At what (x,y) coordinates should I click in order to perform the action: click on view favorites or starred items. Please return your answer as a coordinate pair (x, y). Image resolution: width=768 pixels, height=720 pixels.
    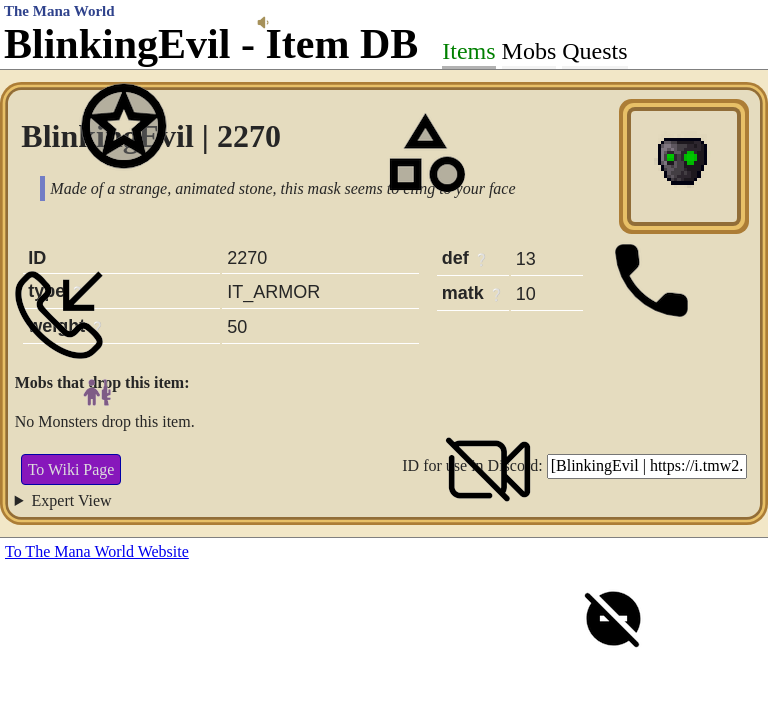
    Looking at the image, I should click on (124, 126).